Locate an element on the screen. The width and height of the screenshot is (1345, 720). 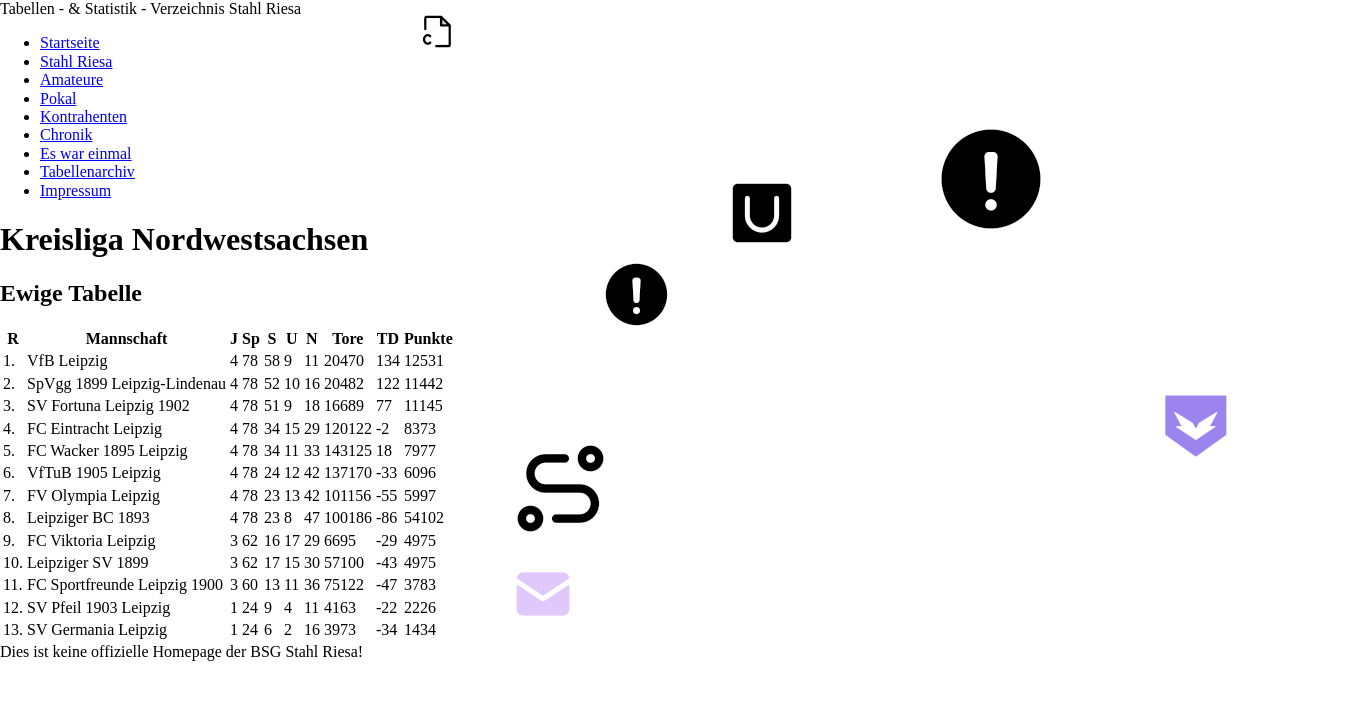
a C programming language source file is located at coordinates (437, 31).